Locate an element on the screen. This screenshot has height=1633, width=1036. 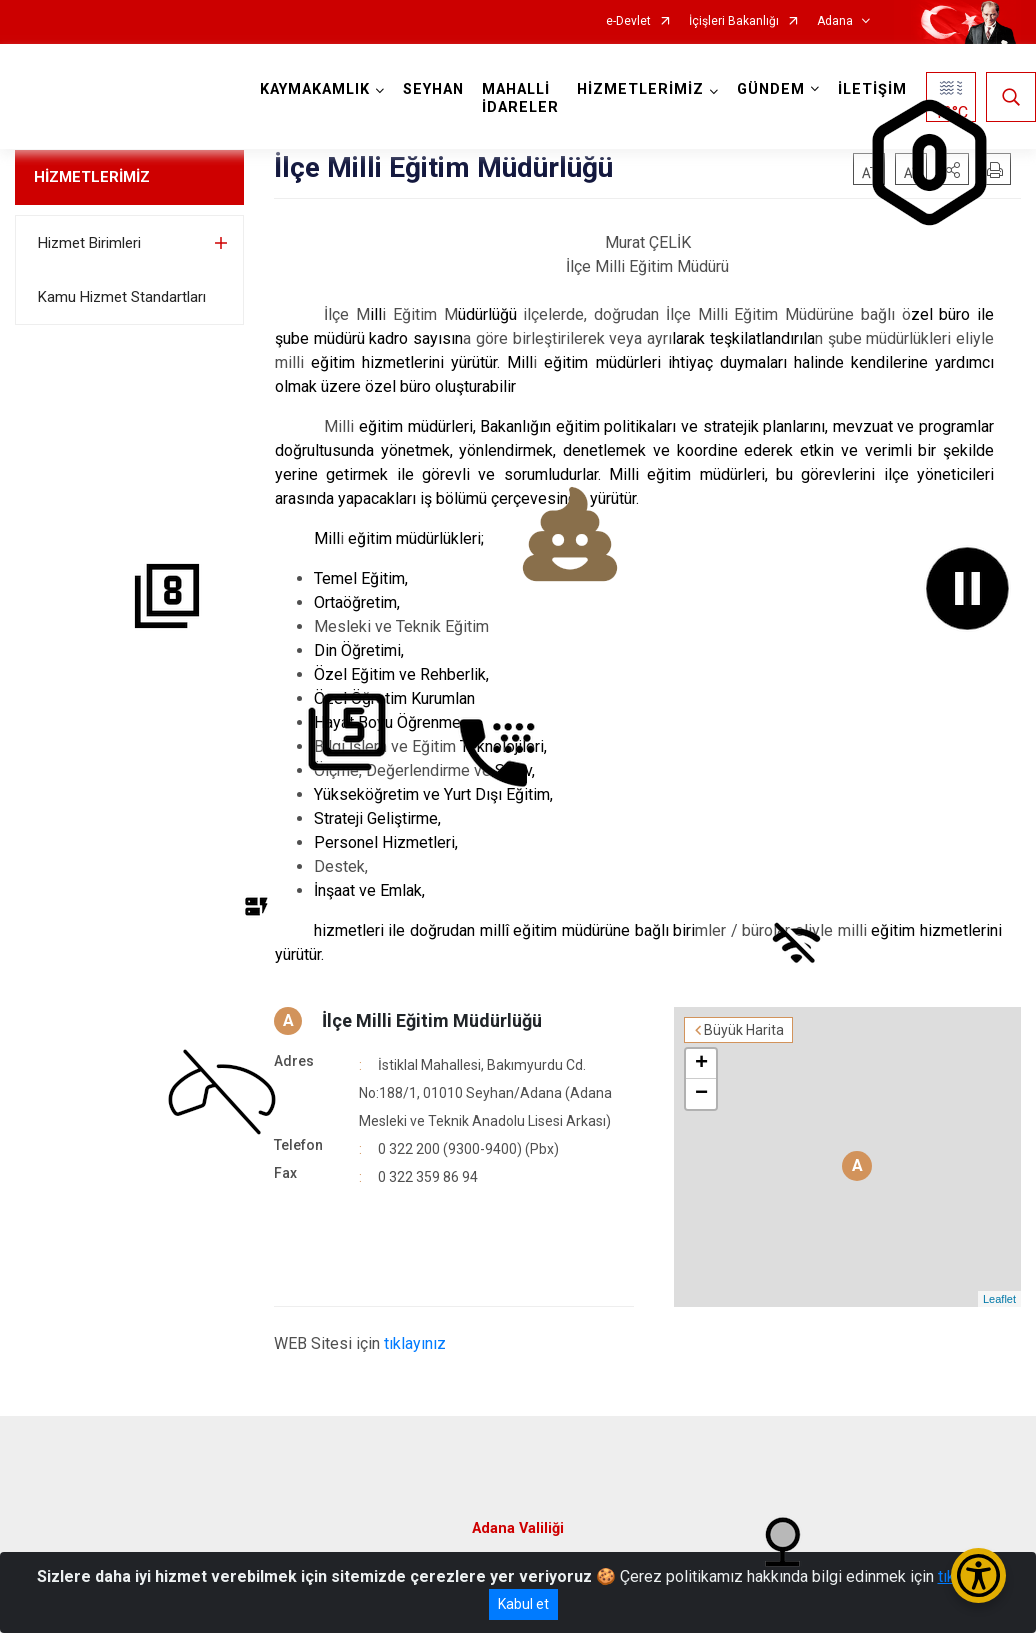
view nature or outdoor photos is located at coordinates (782, 1541).